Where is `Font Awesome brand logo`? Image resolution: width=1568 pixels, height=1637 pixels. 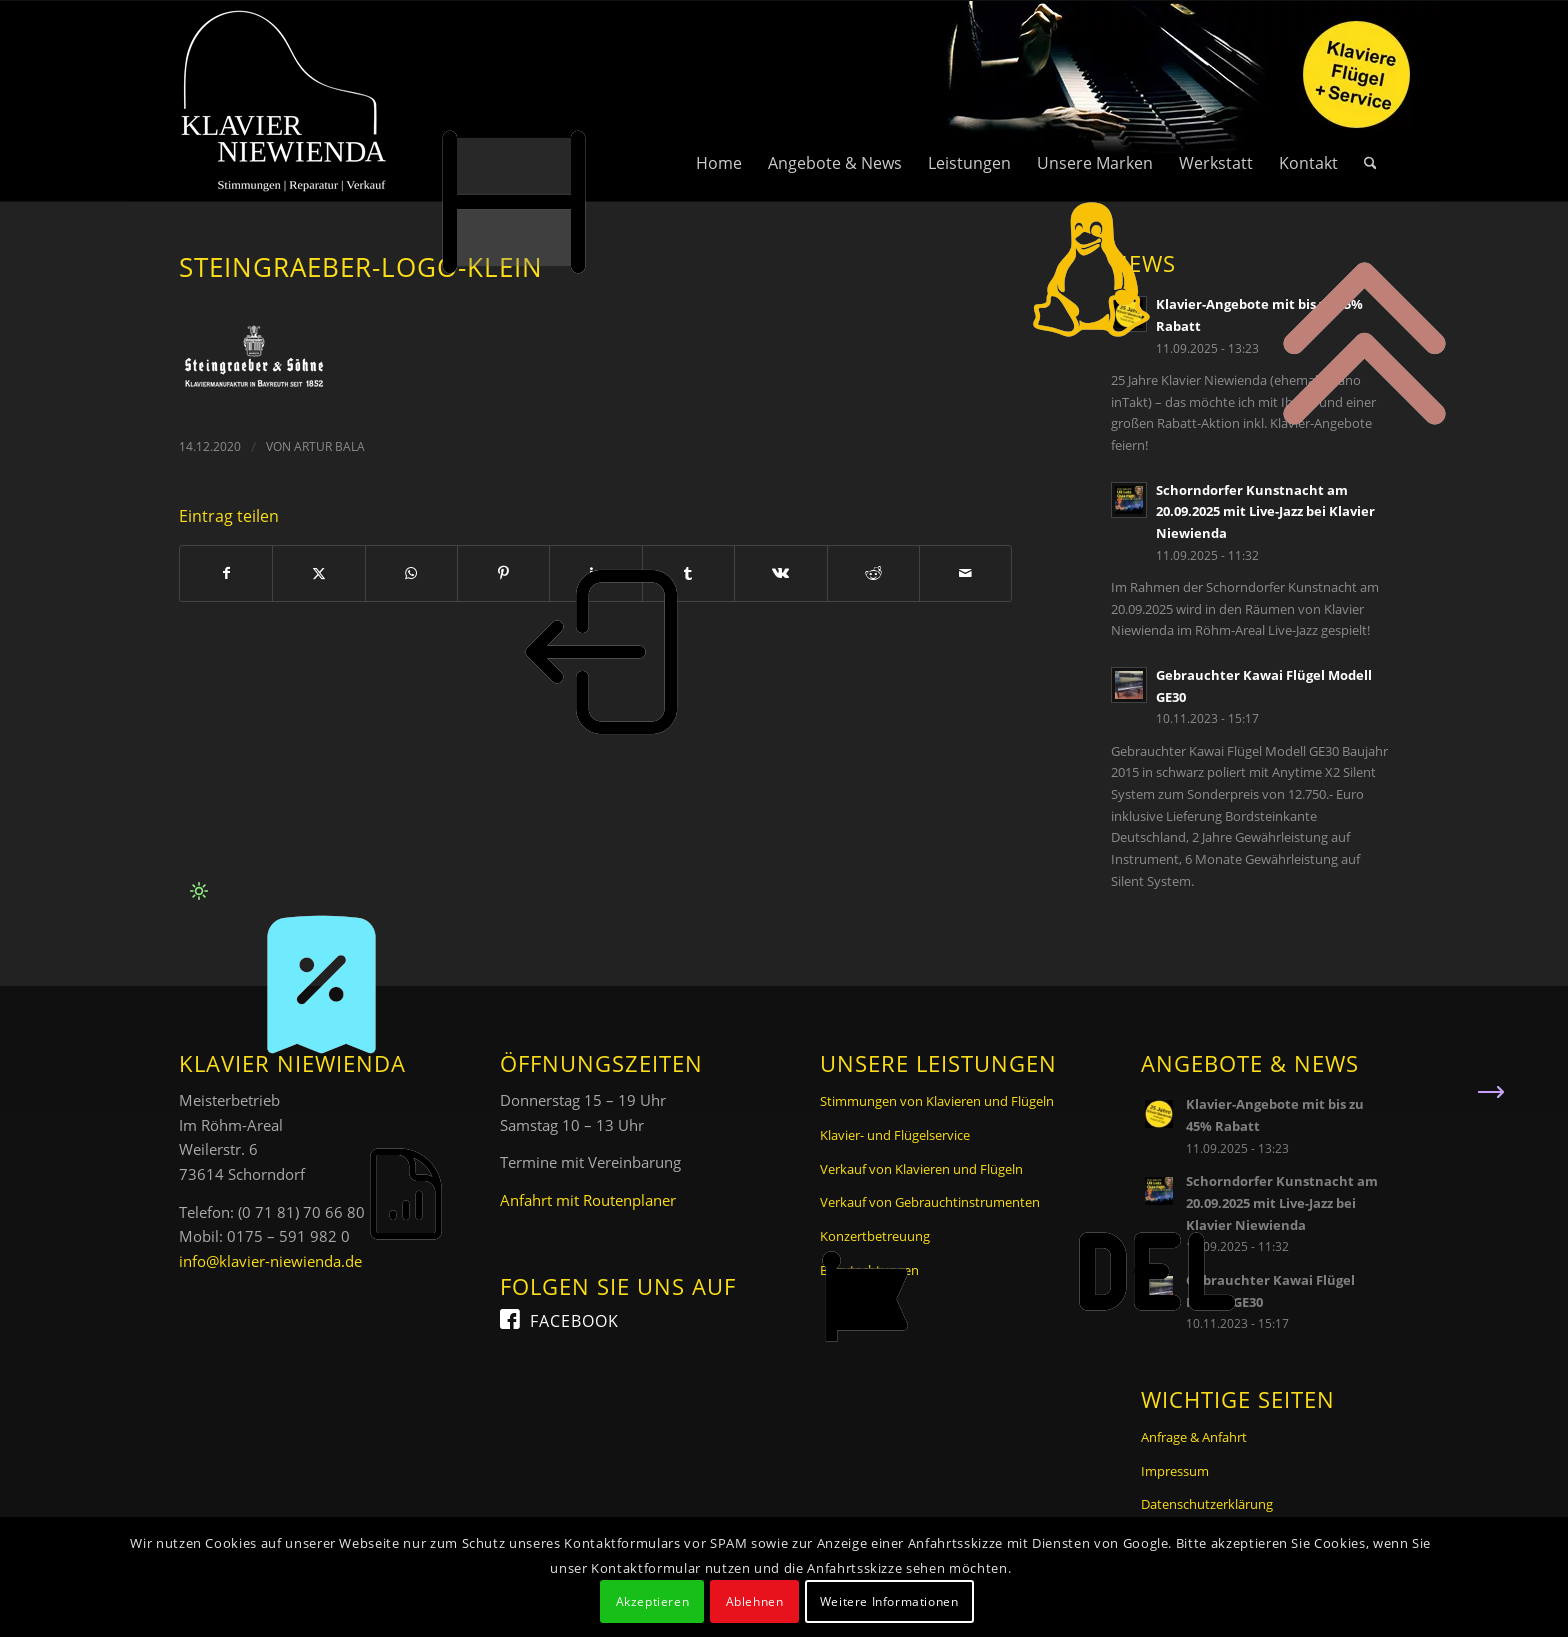
Font Awesome brand logo is located at coordinates (865, 1296).